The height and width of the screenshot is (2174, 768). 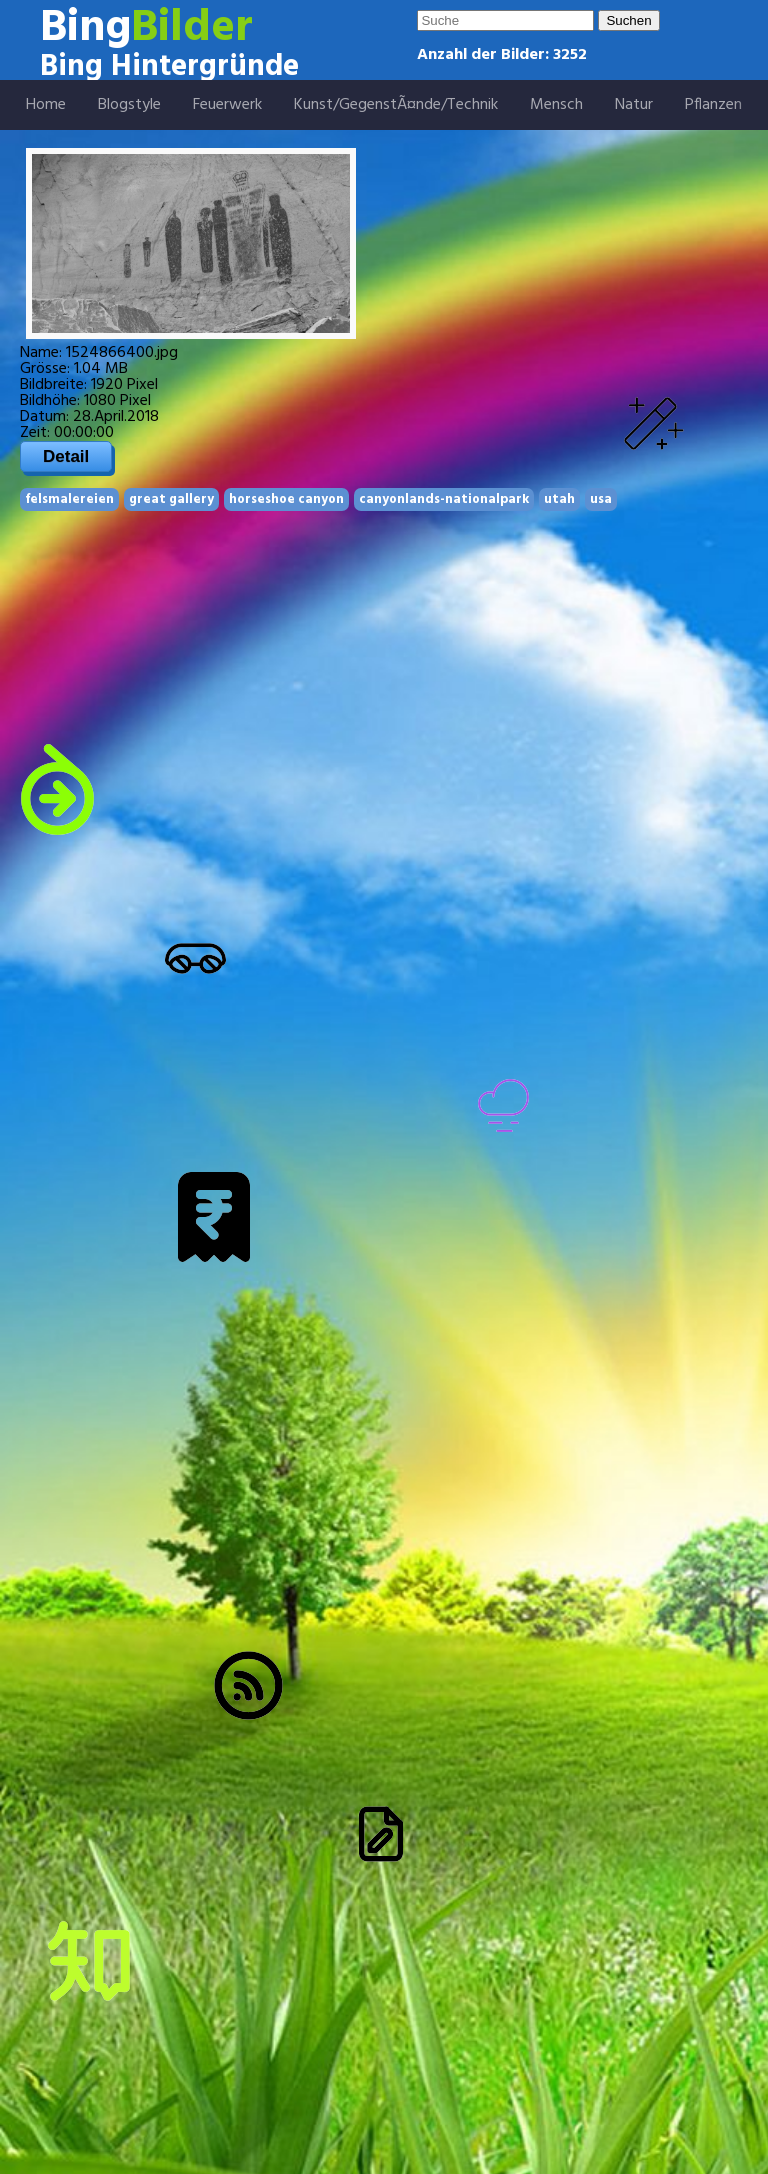 I want to click on edit this document, so click(x=381, y=1834).